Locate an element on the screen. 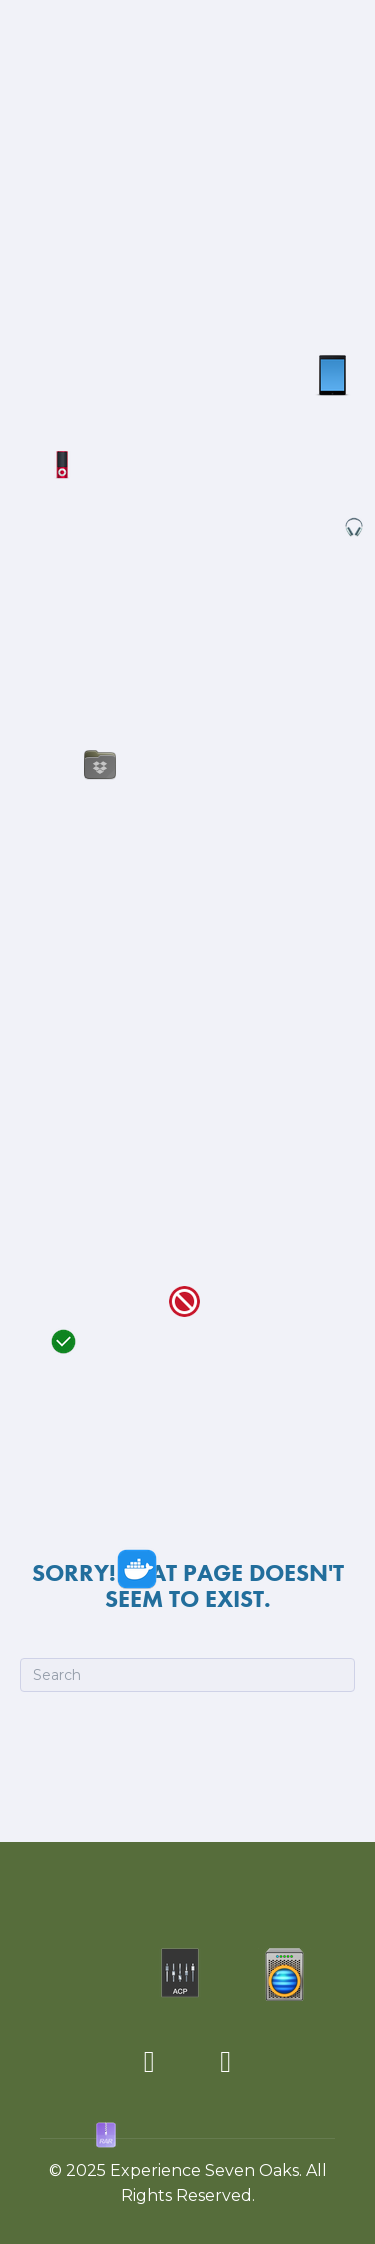  bluetooth headphones connected is located at coordinates (354, 527).